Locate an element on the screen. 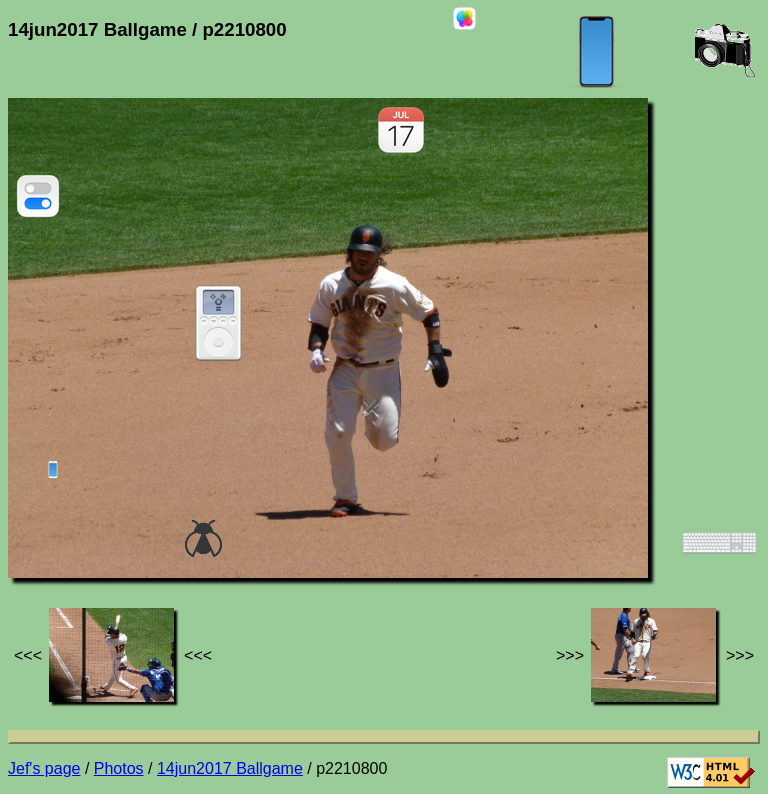  classic iPod device icon is located at coordinates (218, 323).